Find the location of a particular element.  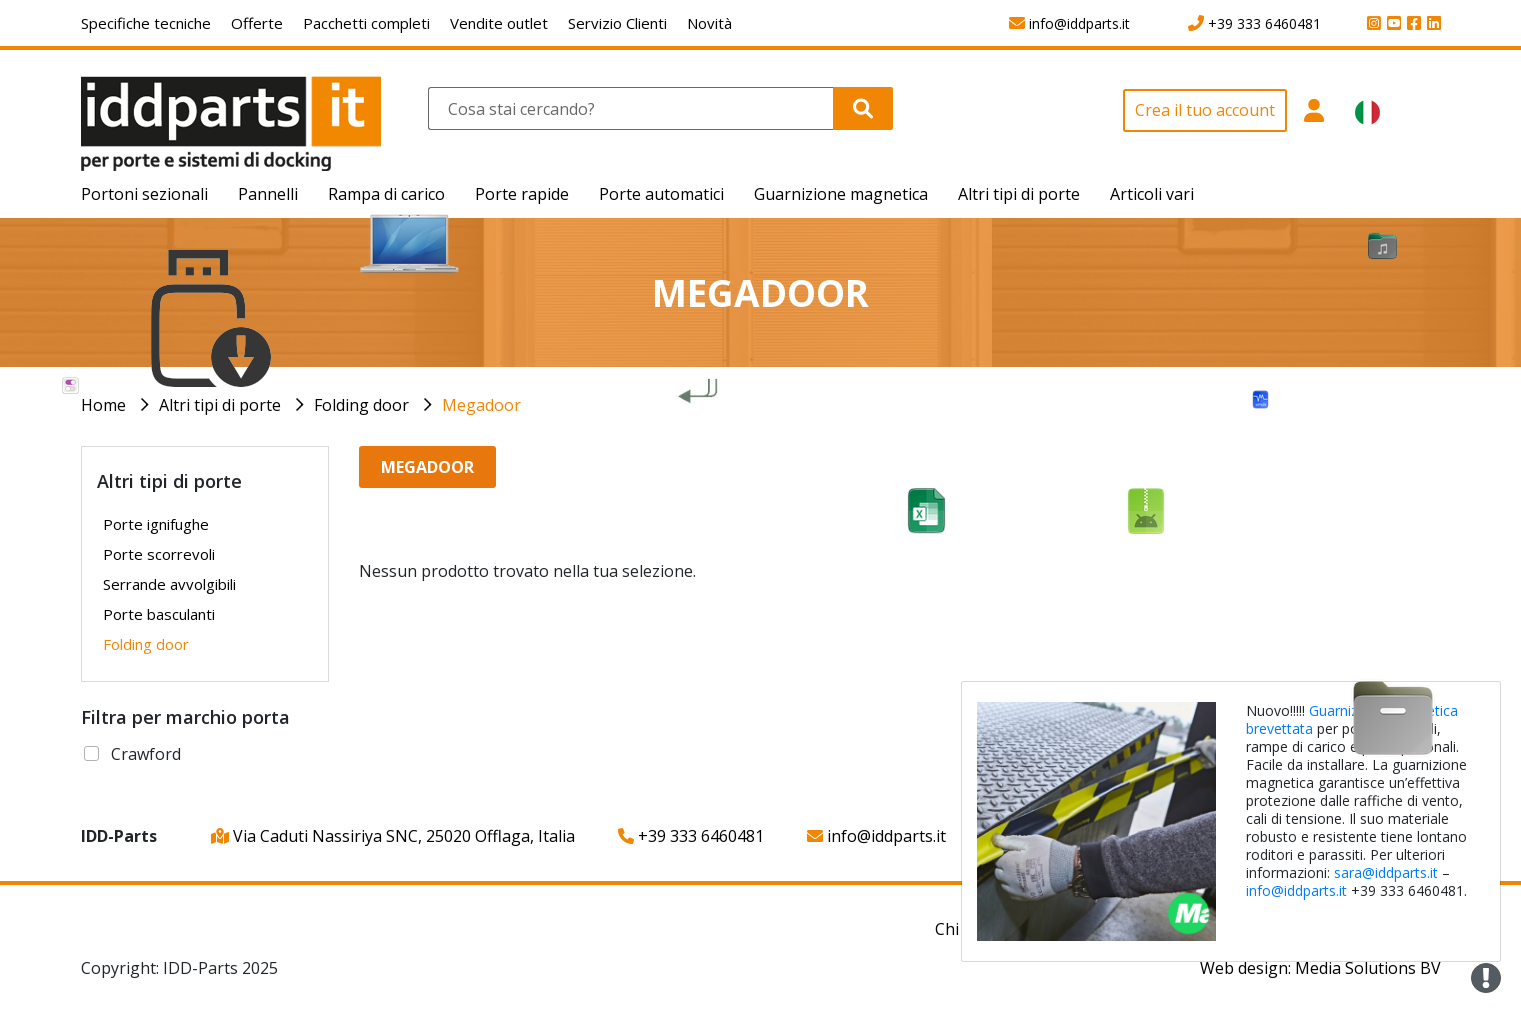

open an excel spreadsheet file is located at coordinates (926, 510).